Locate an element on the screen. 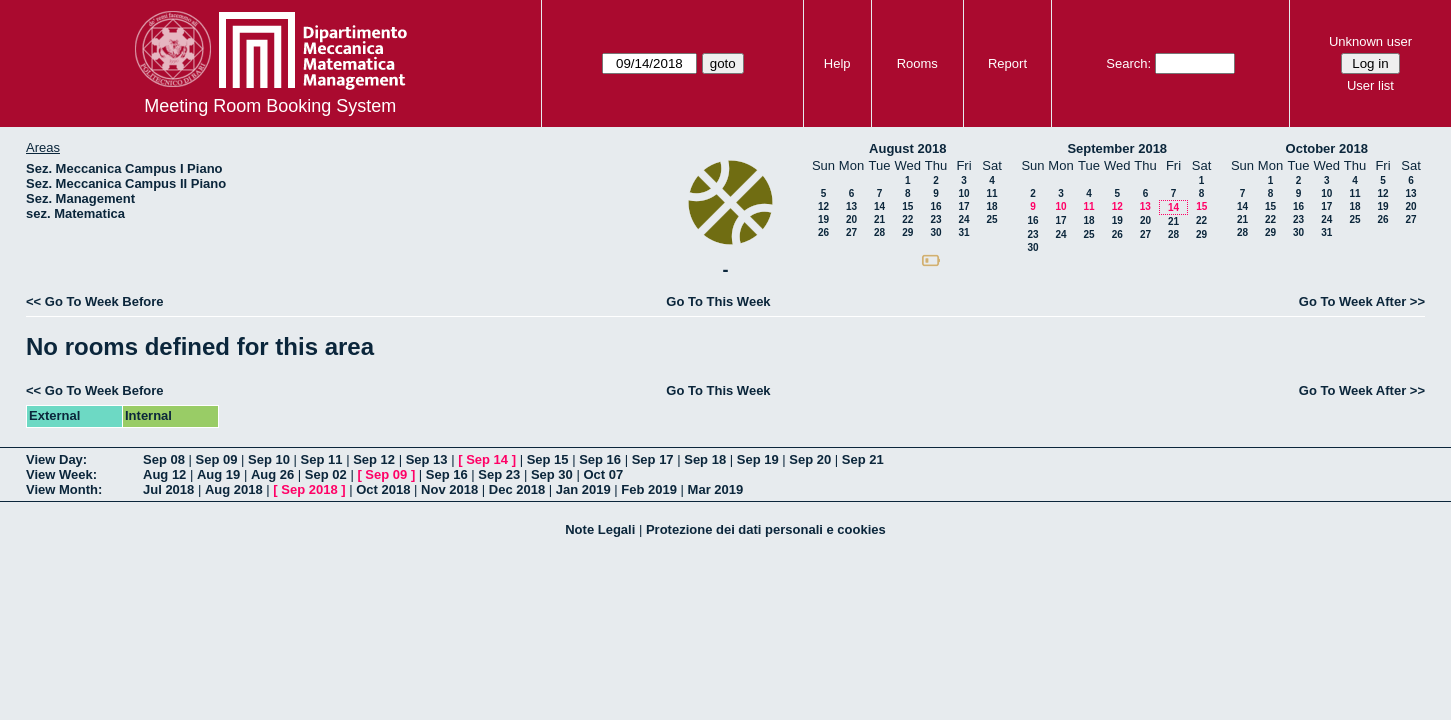 The height and width of the screenshot is (720, 1451). access sports or basketball-related content is located at coordinates (730, 202).